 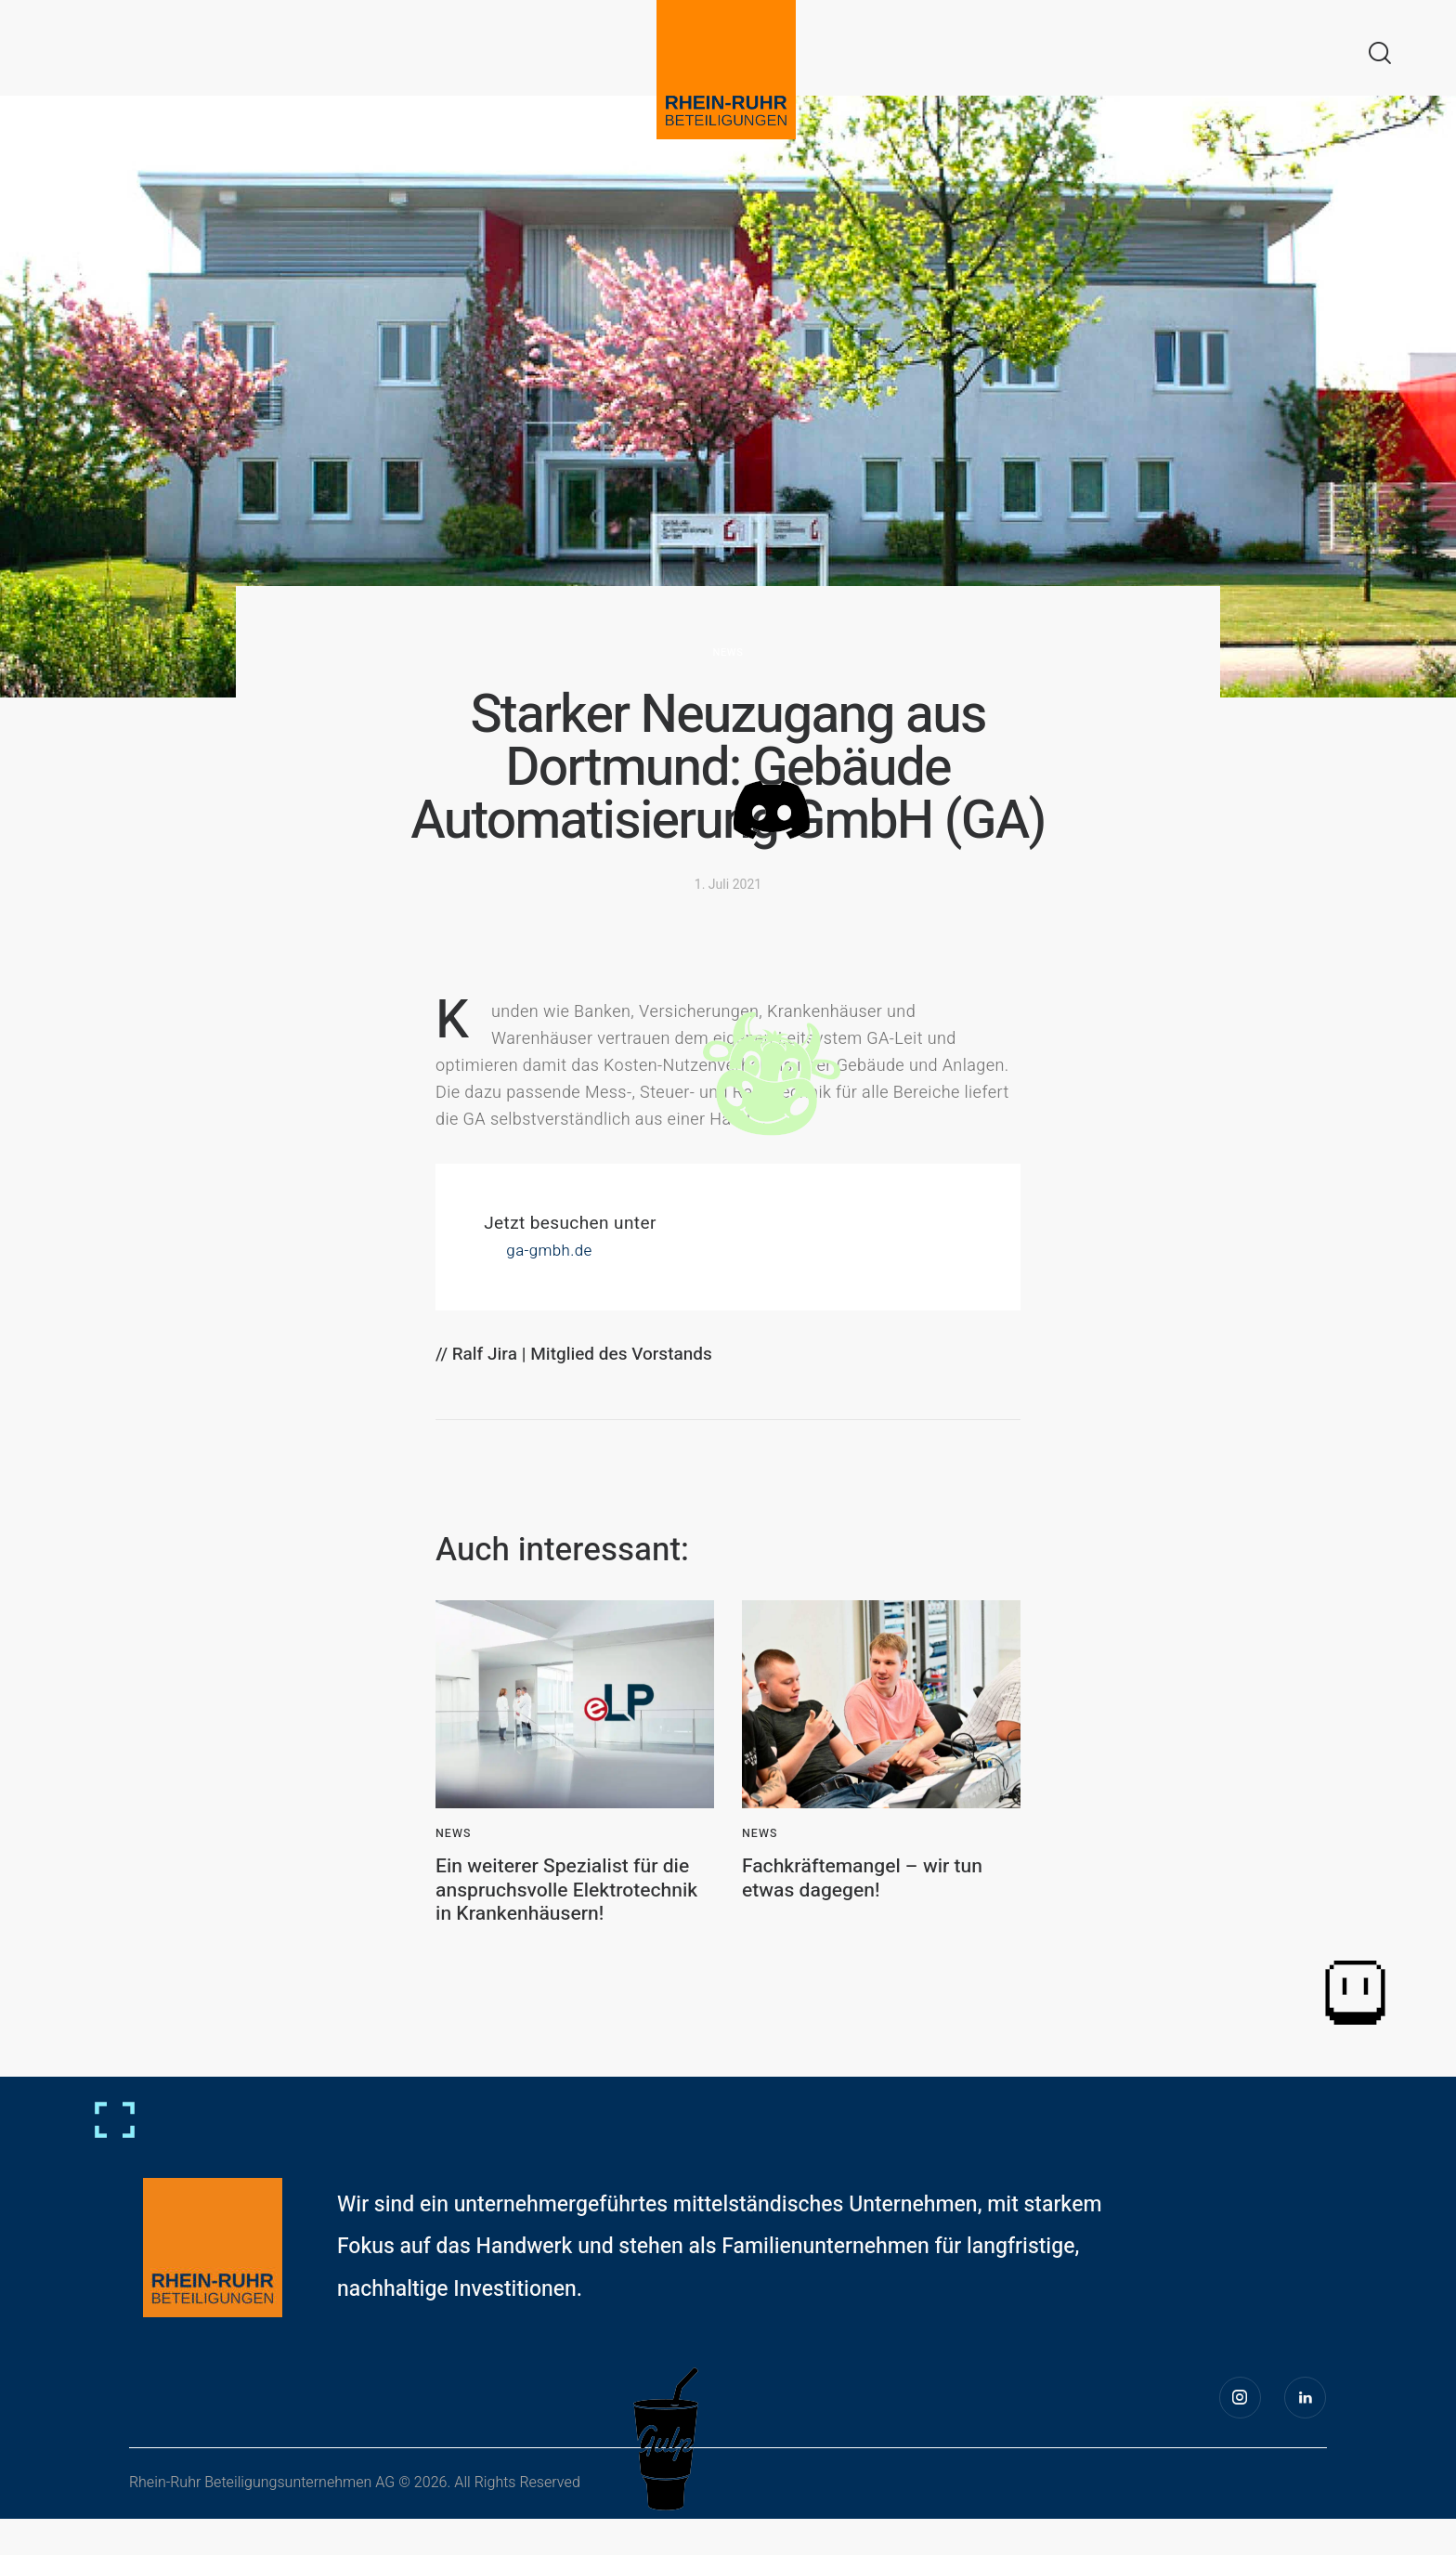 I want to click on open the HappyCow app for finding vegan and vegetarian restaurants, so click(x=772, y=1074).